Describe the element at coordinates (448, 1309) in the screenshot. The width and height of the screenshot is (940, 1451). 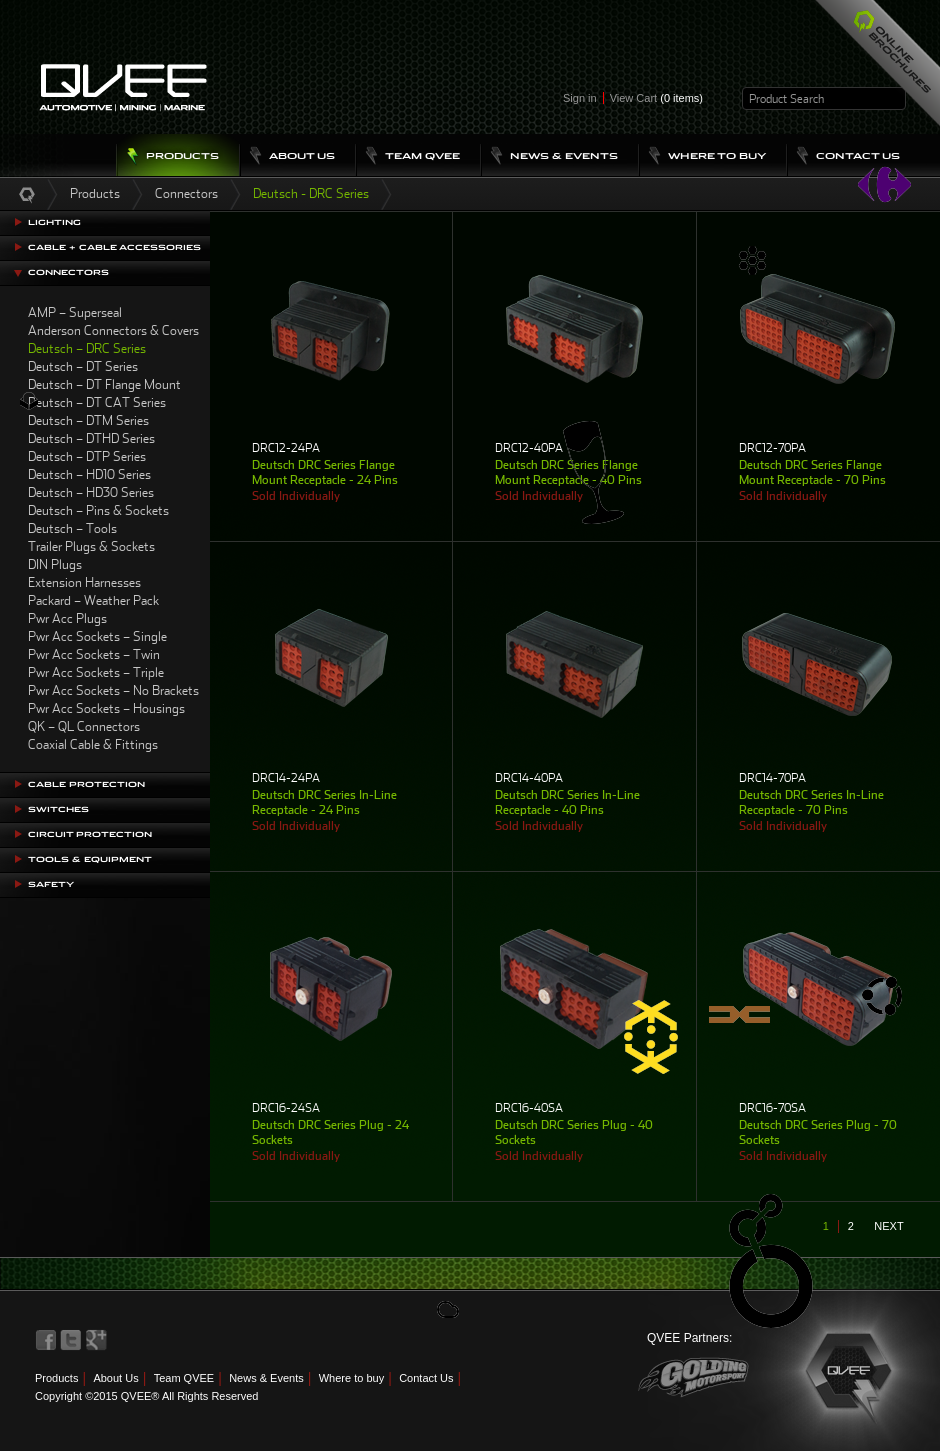
I see `indicates cloudy weather conditions` at that location.